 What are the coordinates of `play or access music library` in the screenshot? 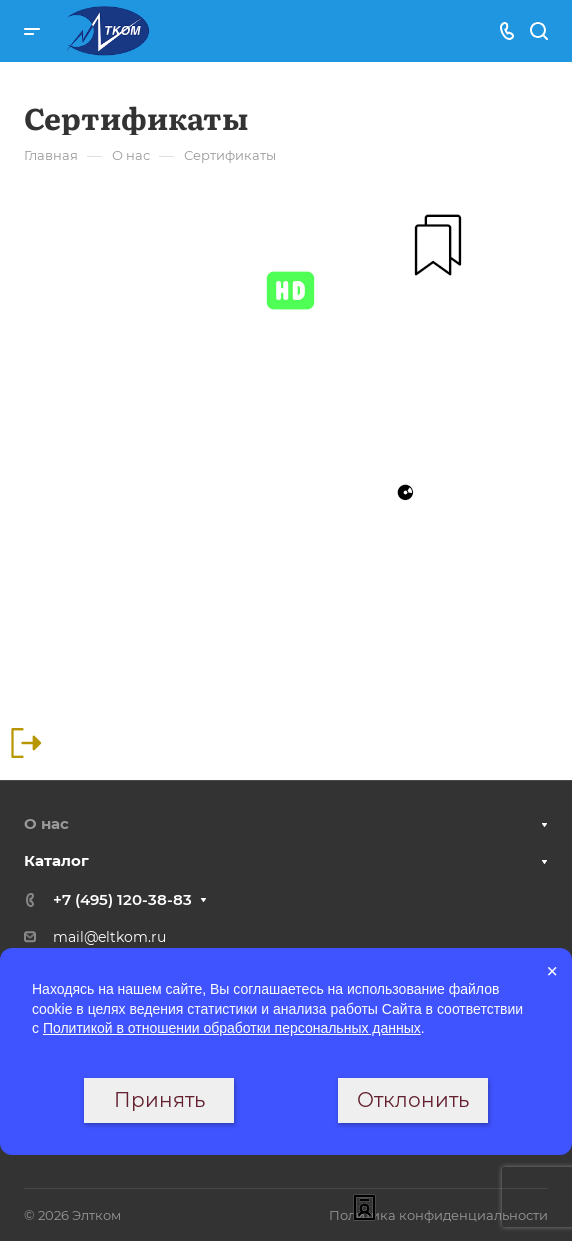 It's located at (405, 492).